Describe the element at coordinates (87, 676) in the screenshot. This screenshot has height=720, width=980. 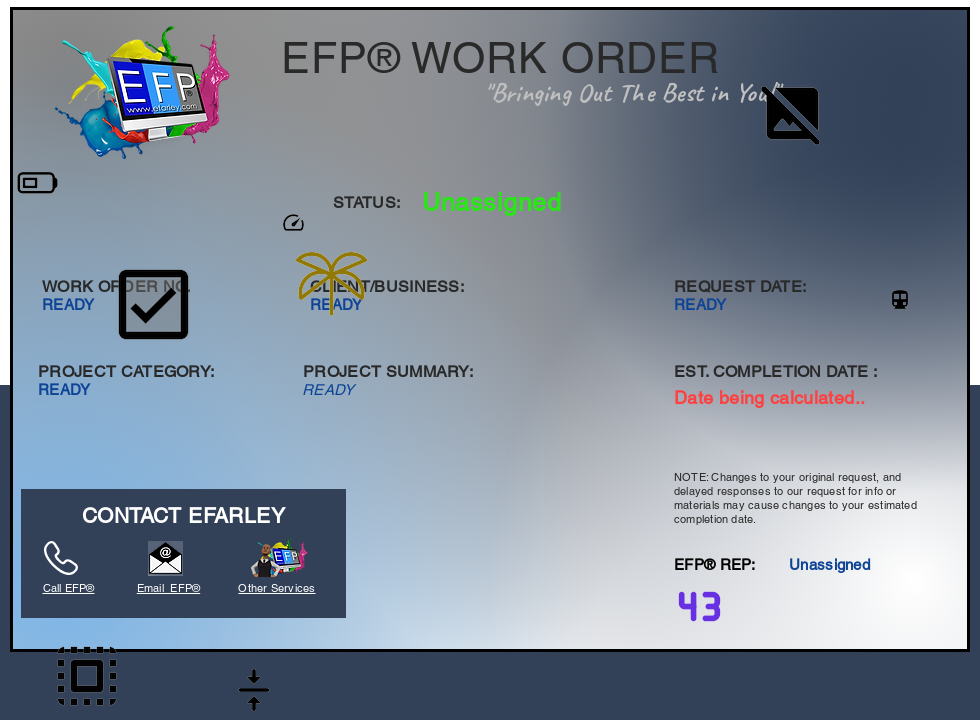
I see `select all items in a list or view` at that location.